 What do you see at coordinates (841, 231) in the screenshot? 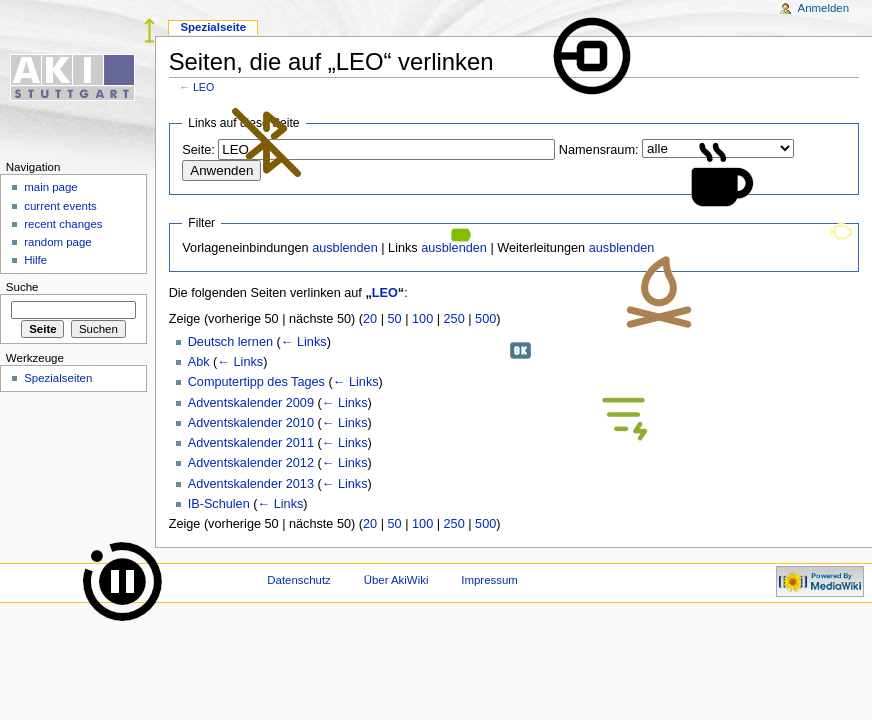
I see `check engine or vehicle diagnostics` at bounding box center [841, 231].